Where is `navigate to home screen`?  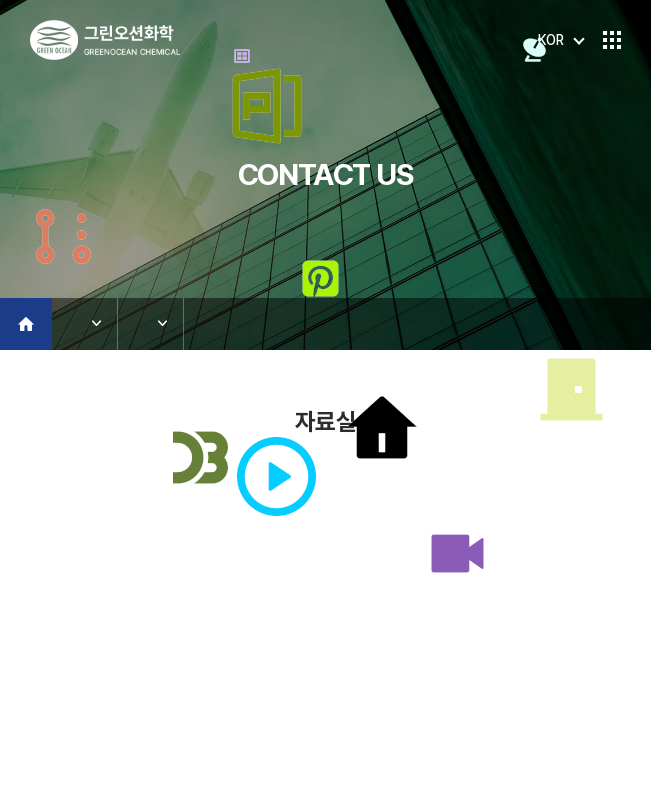 navigate to home screen is located at coordinates (382, 430).